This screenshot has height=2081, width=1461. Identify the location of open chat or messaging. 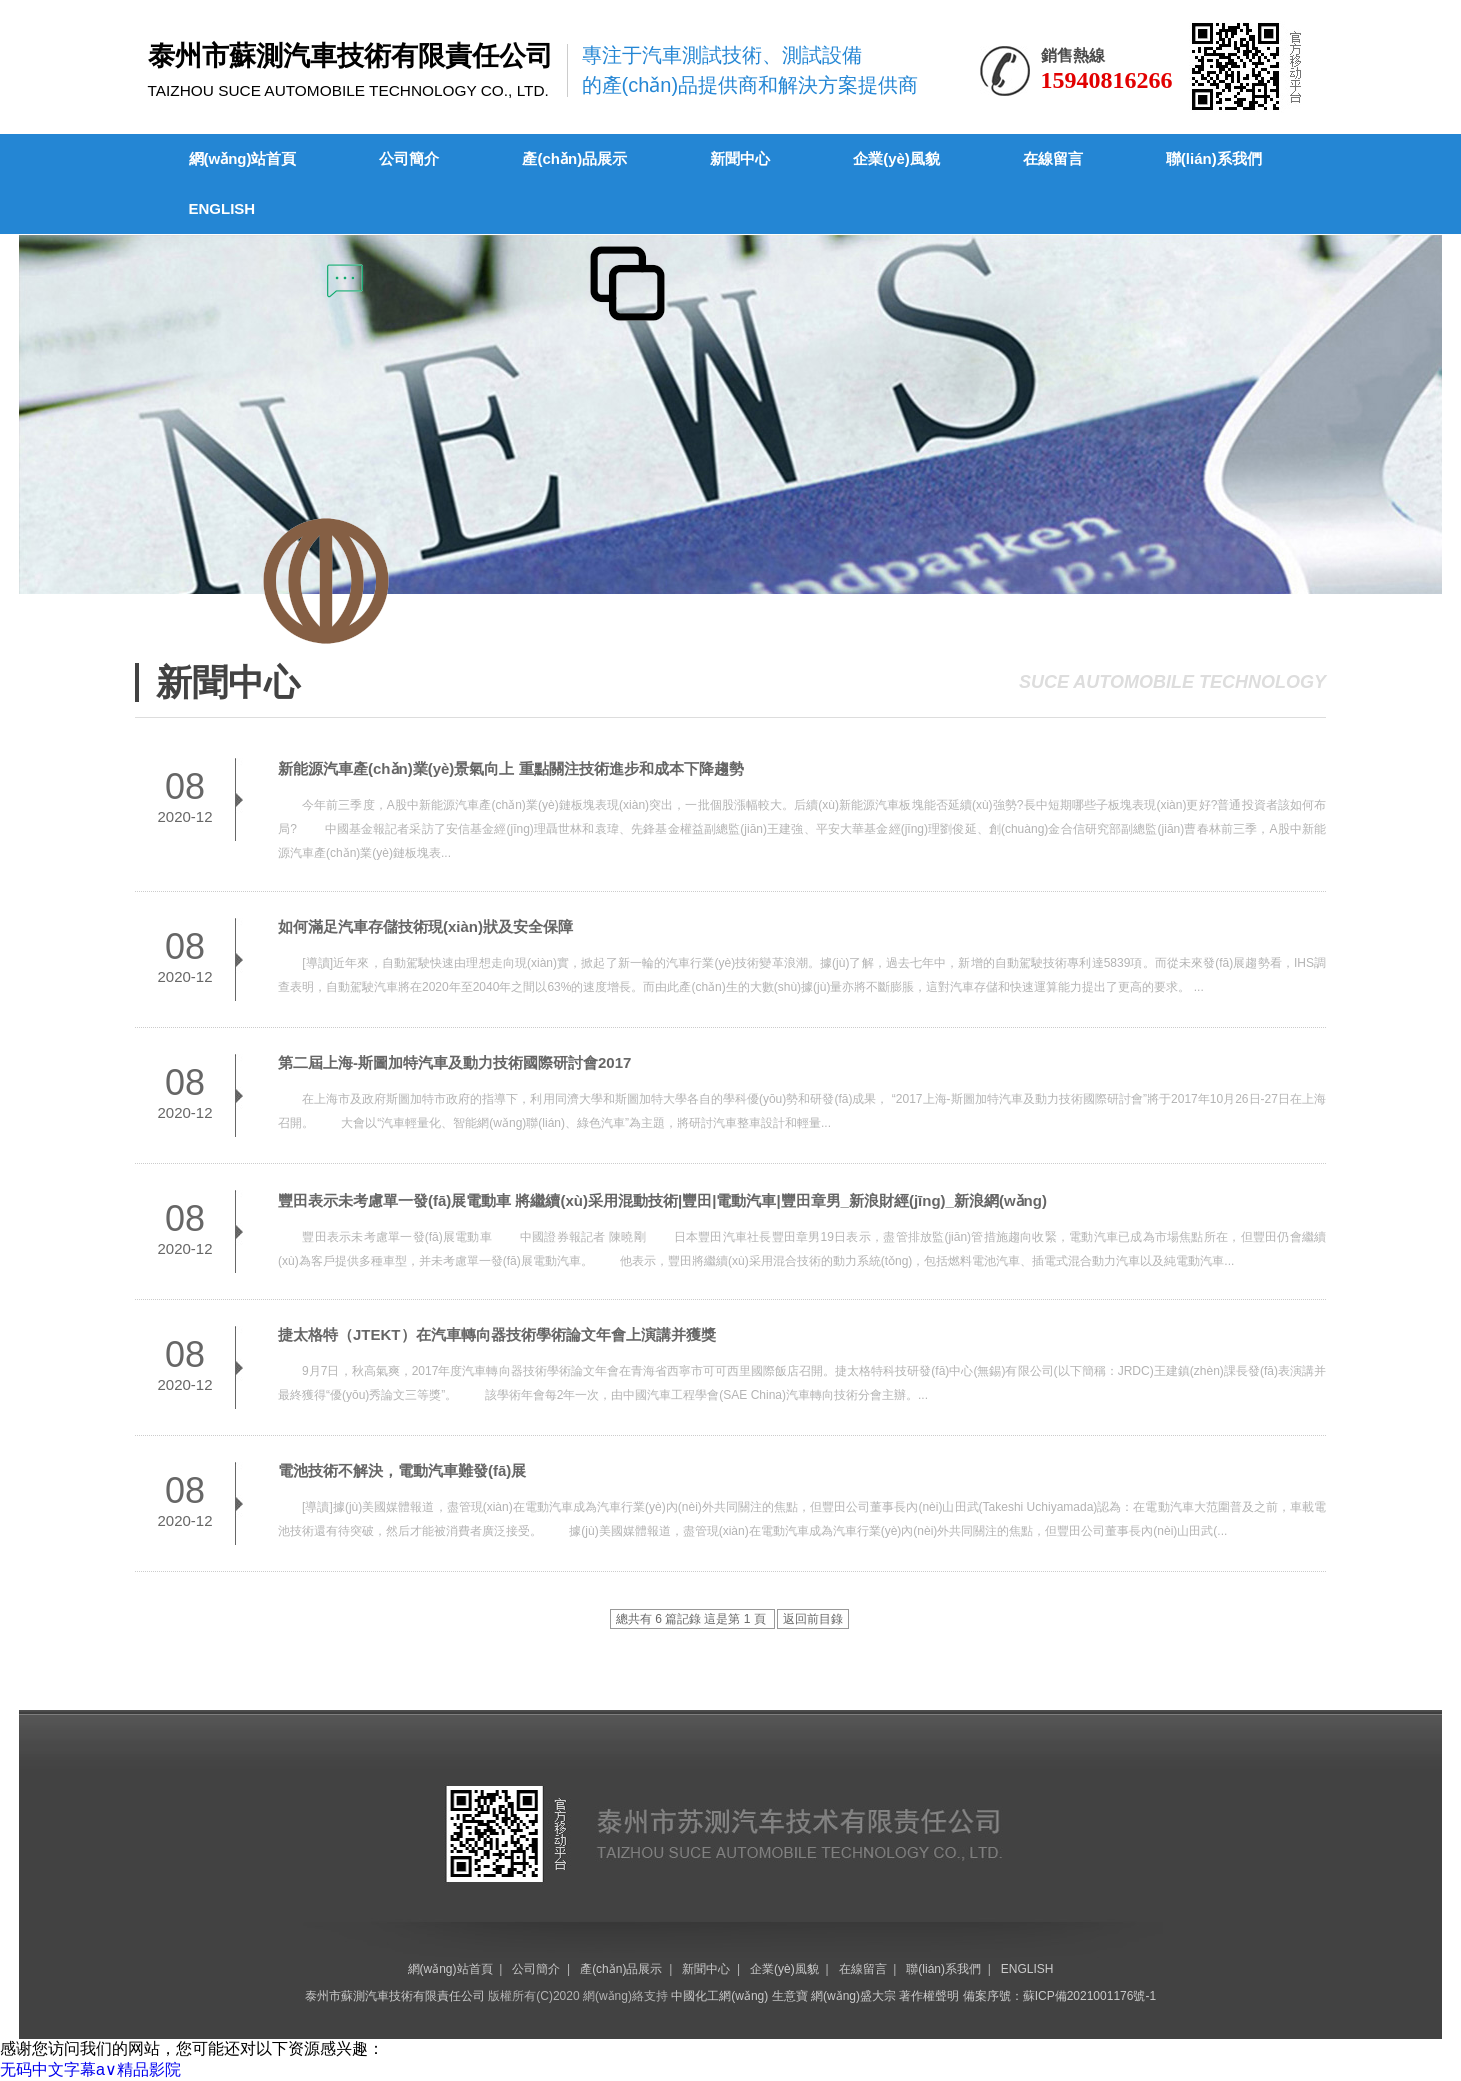
(345, 278).